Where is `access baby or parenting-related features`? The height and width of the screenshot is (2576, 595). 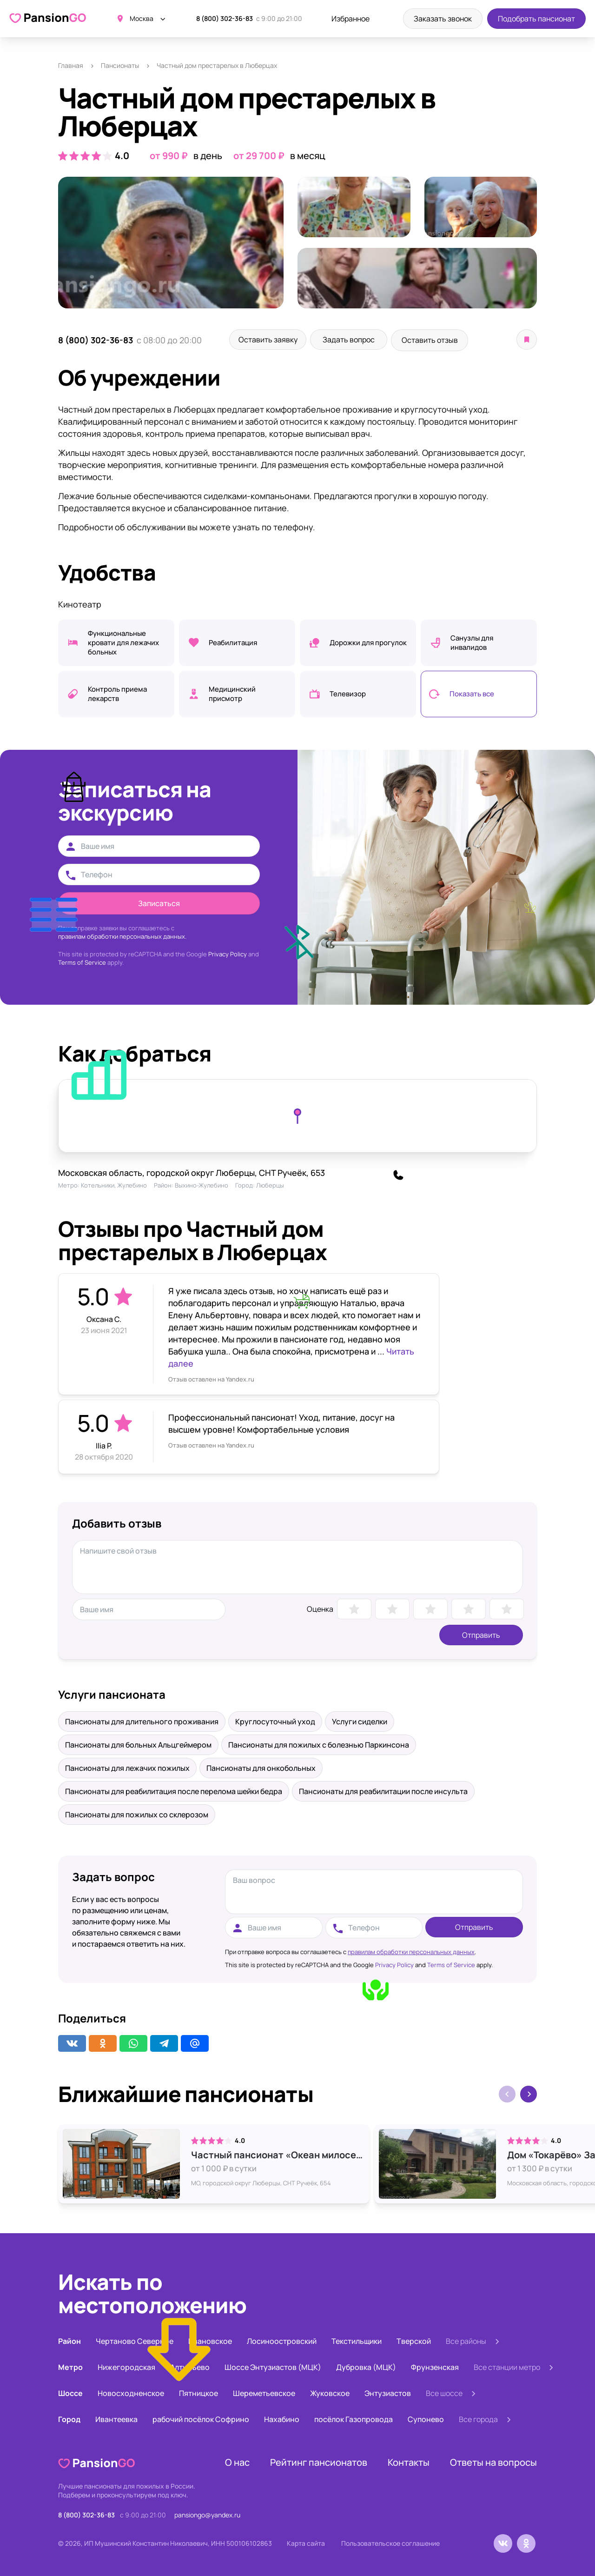
access baby or parenting-related features is located at coordinates (302, 1301).